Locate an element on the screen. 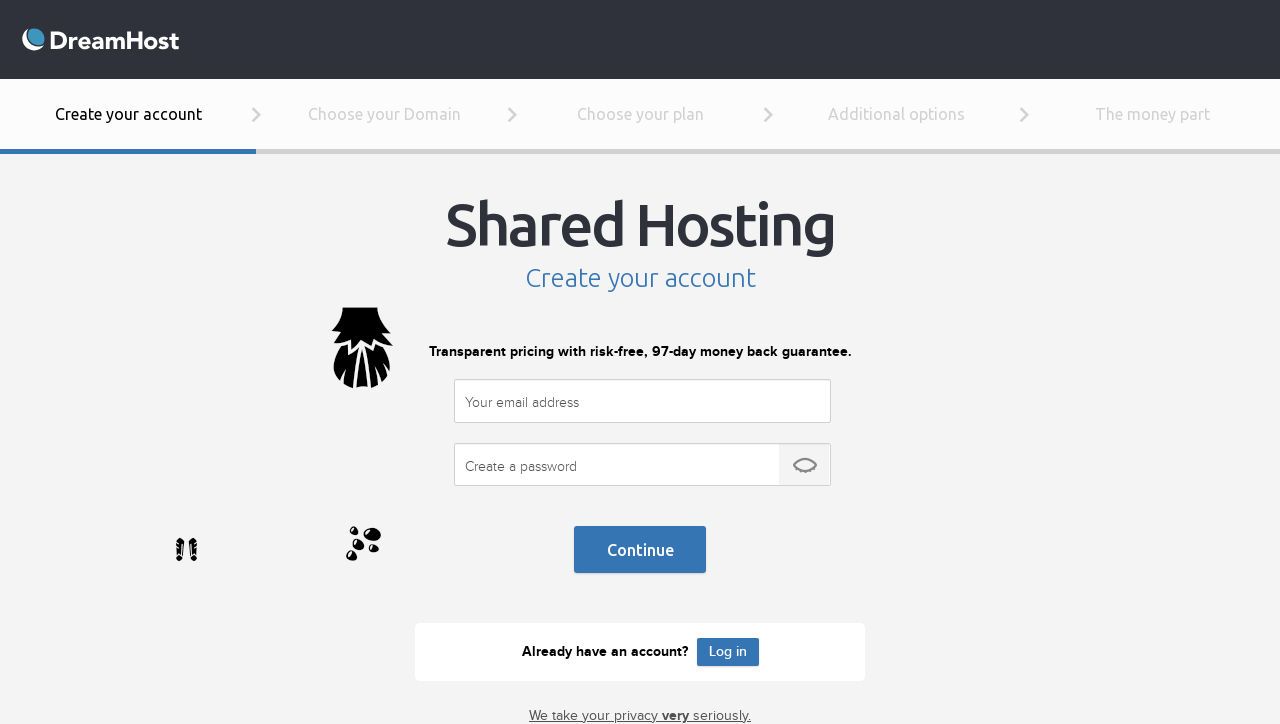 Image resolution: width=1280 pixels, height=724 pixels. equip leg armor to your character is located at coordinates (186, 549).